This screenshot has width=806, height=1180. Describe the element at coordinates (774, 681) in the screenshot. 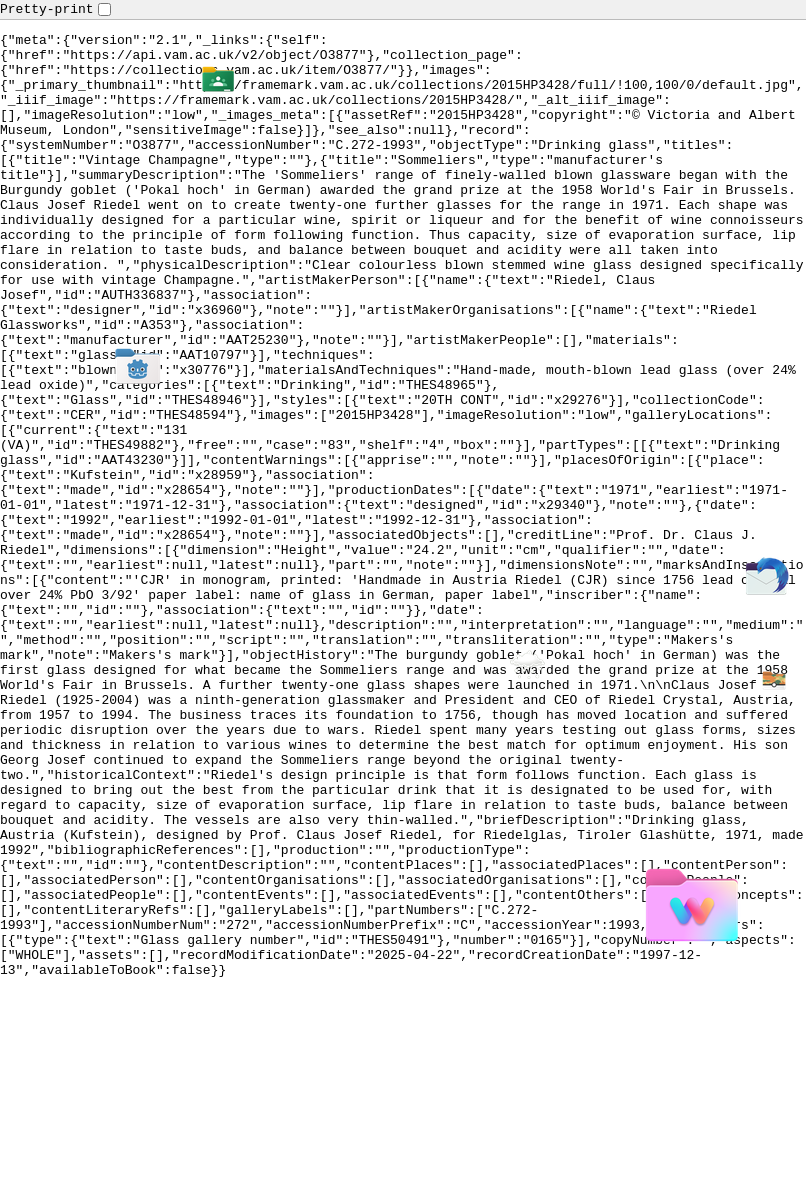

I see `folder containing pokémon safari ball themed content` at that location.